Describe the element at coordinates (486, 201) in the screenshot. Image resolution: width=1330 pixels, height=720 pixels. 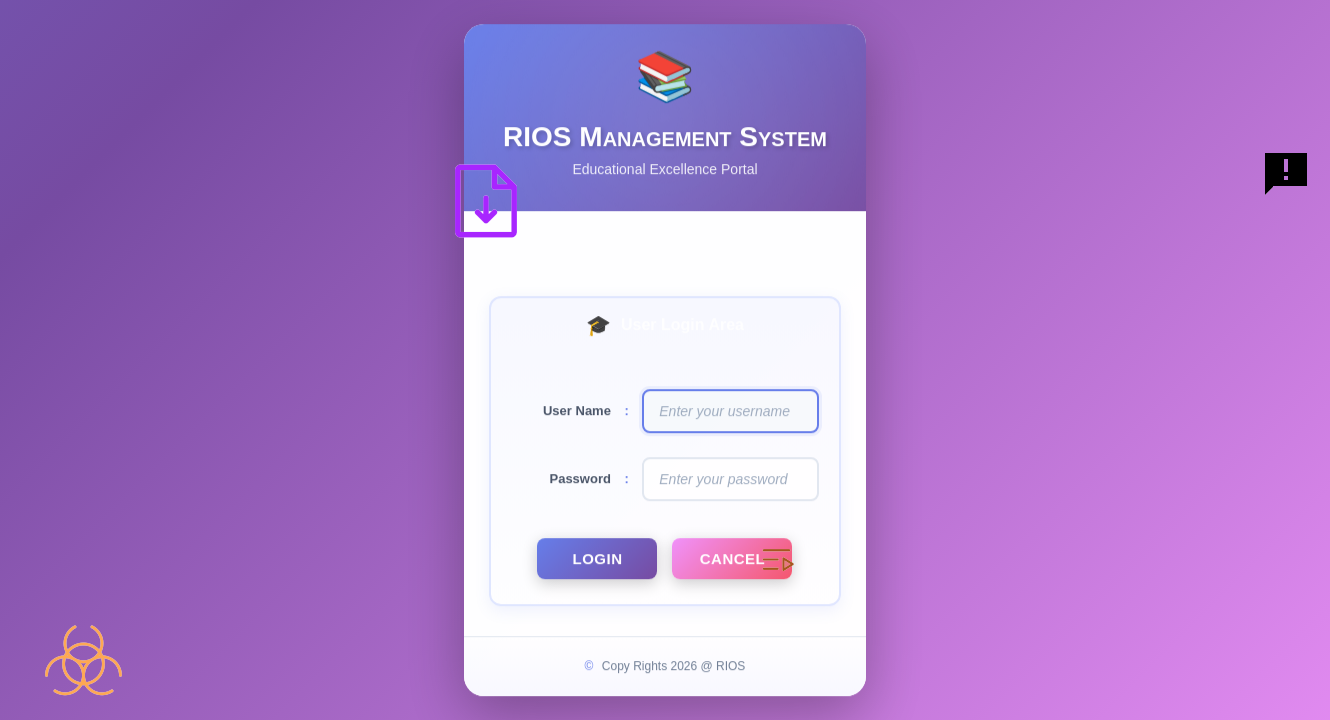
I see `download file` at that location.